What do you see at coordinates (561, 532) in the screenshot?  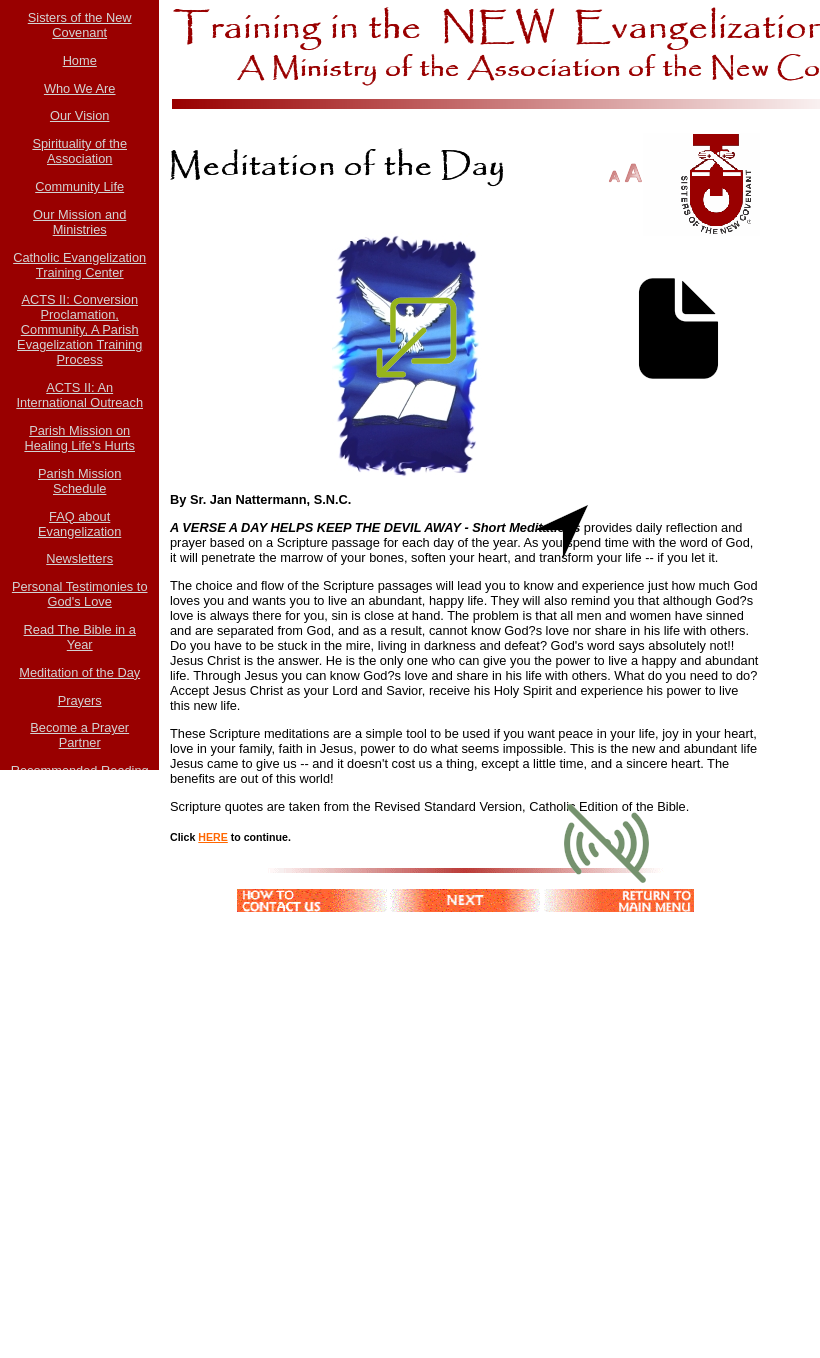 I see `navigate to current location` at bounding box center [561, 532].